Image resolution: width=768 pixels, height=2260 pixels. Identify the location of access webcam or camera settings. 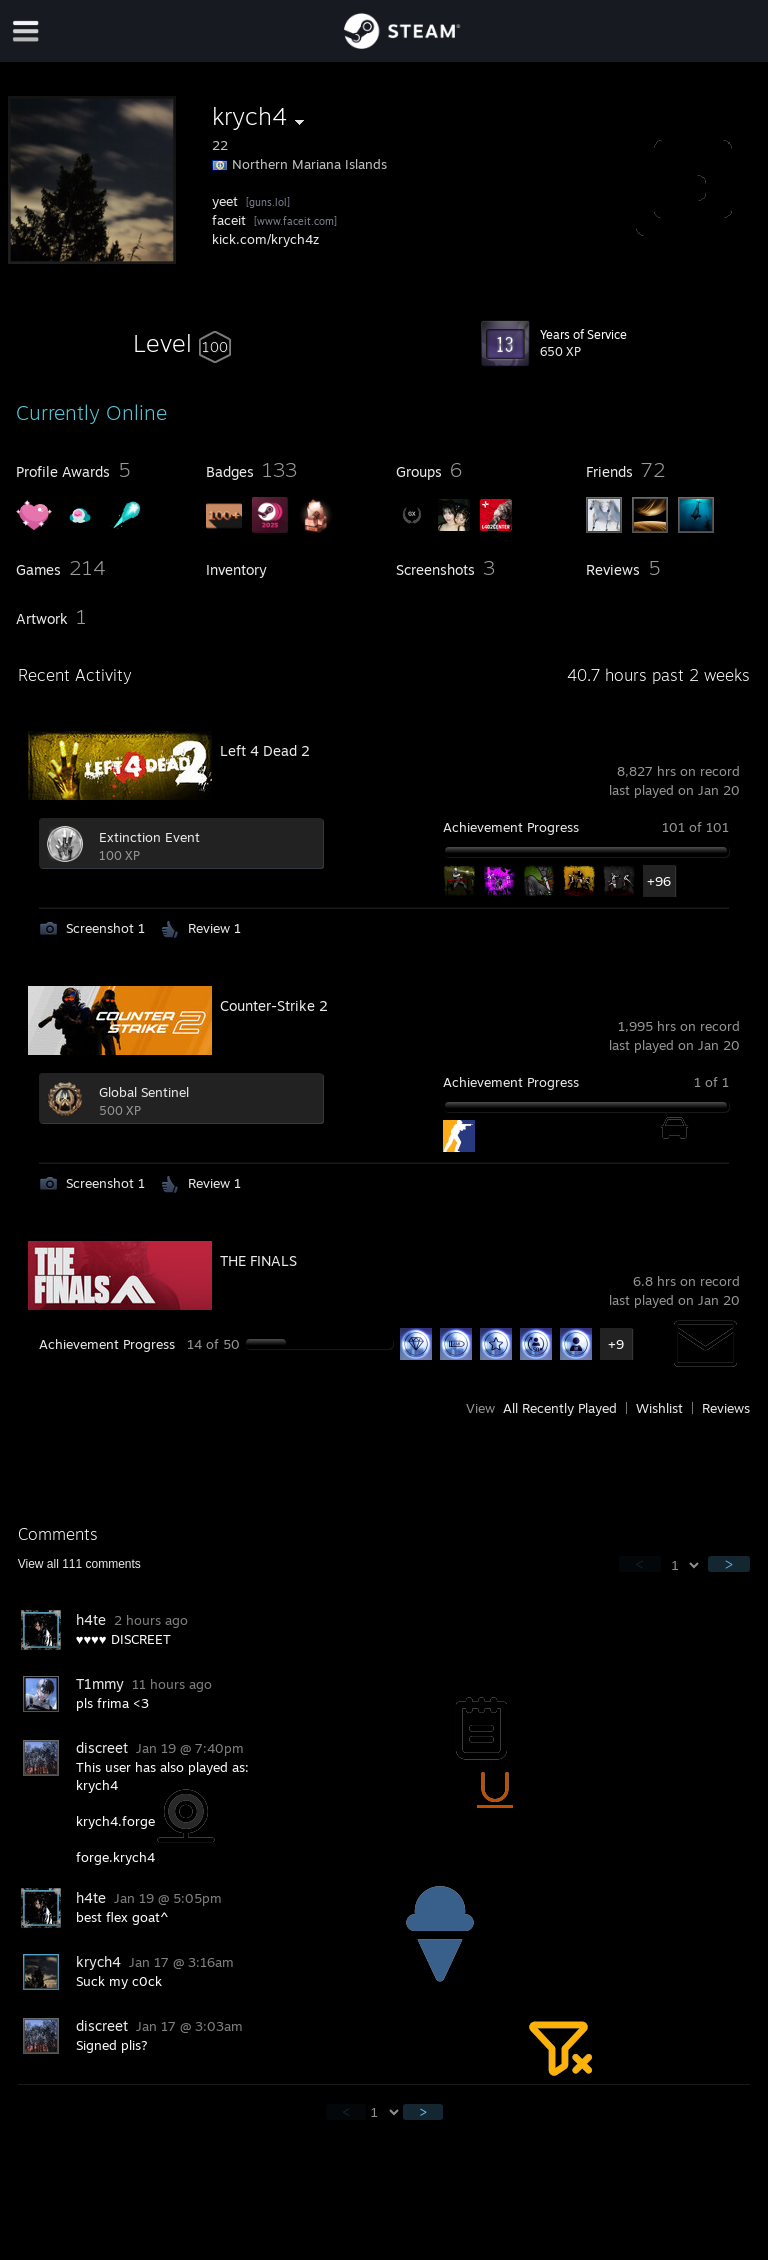
(186, 1818).